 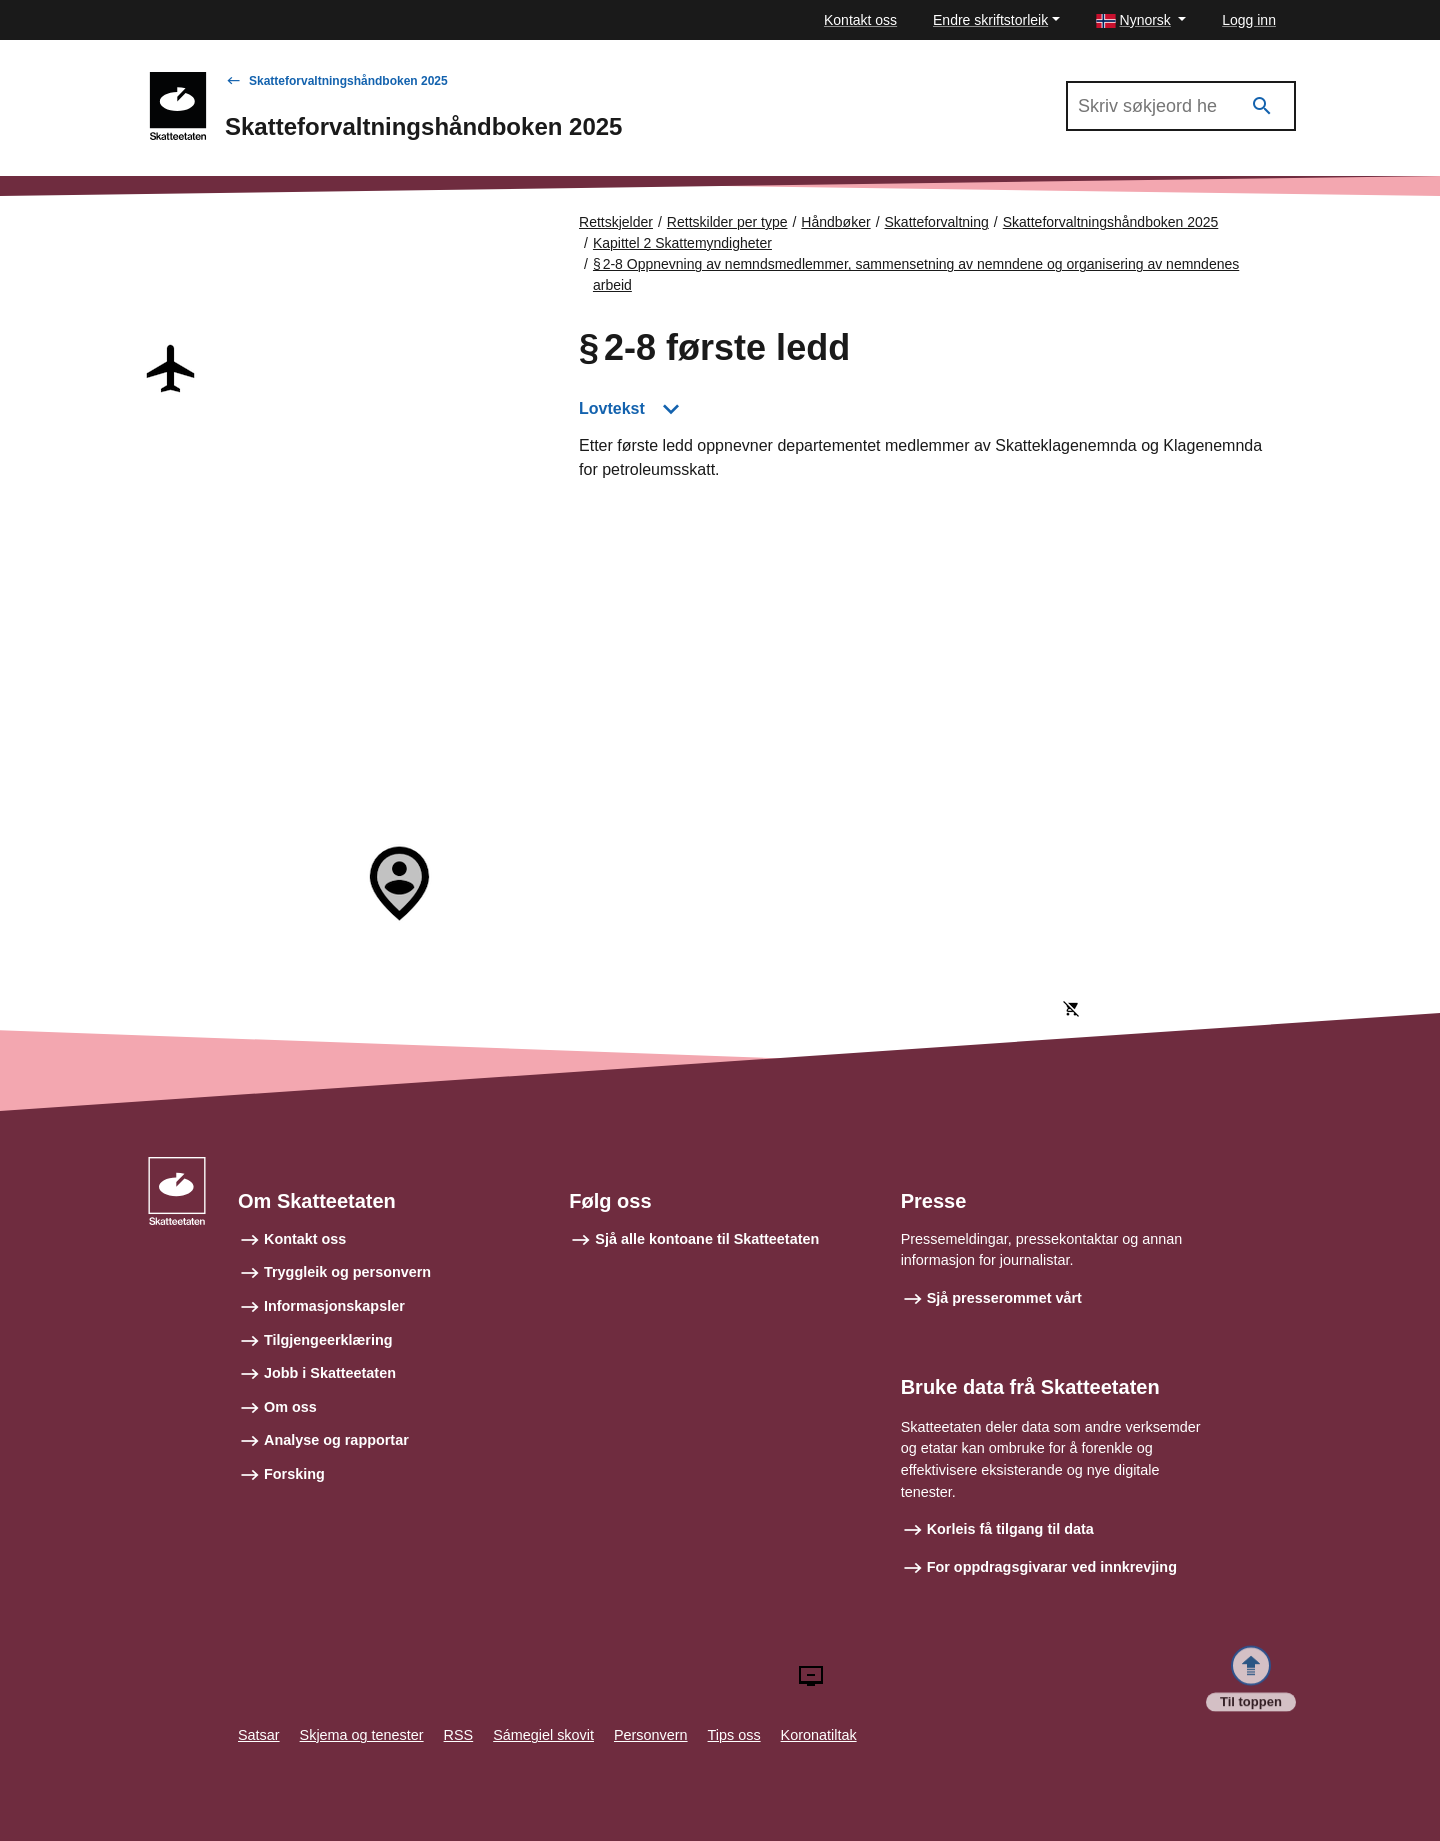 I want to click on access airport or flight information, so click(x=170, y=368).